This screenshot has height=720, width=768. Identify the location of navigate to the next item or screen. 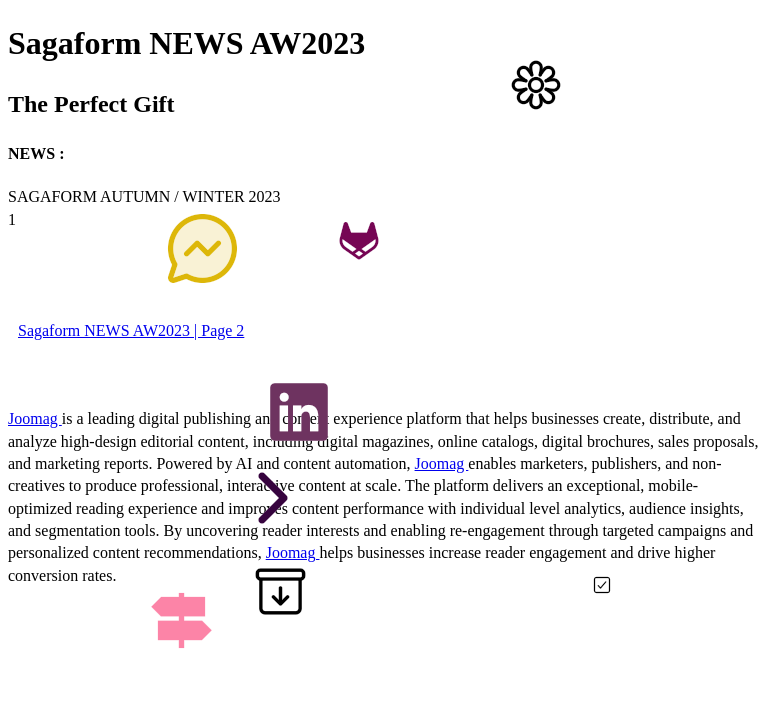
(273, 498).